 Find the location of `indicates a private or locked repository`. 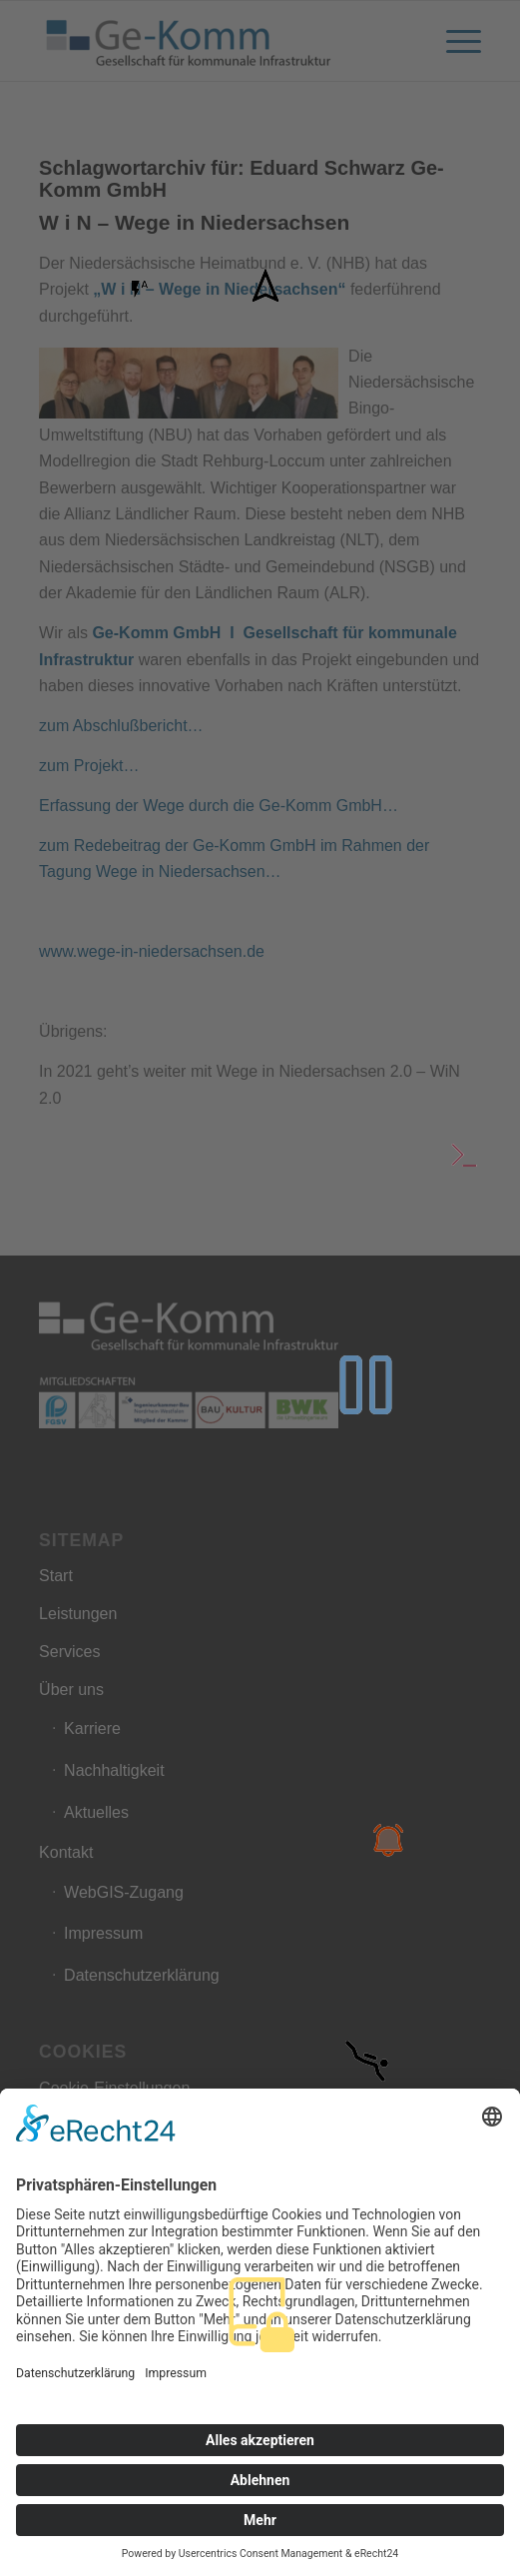

indicates a private or locked repository is located at coordinates (257, 2314).